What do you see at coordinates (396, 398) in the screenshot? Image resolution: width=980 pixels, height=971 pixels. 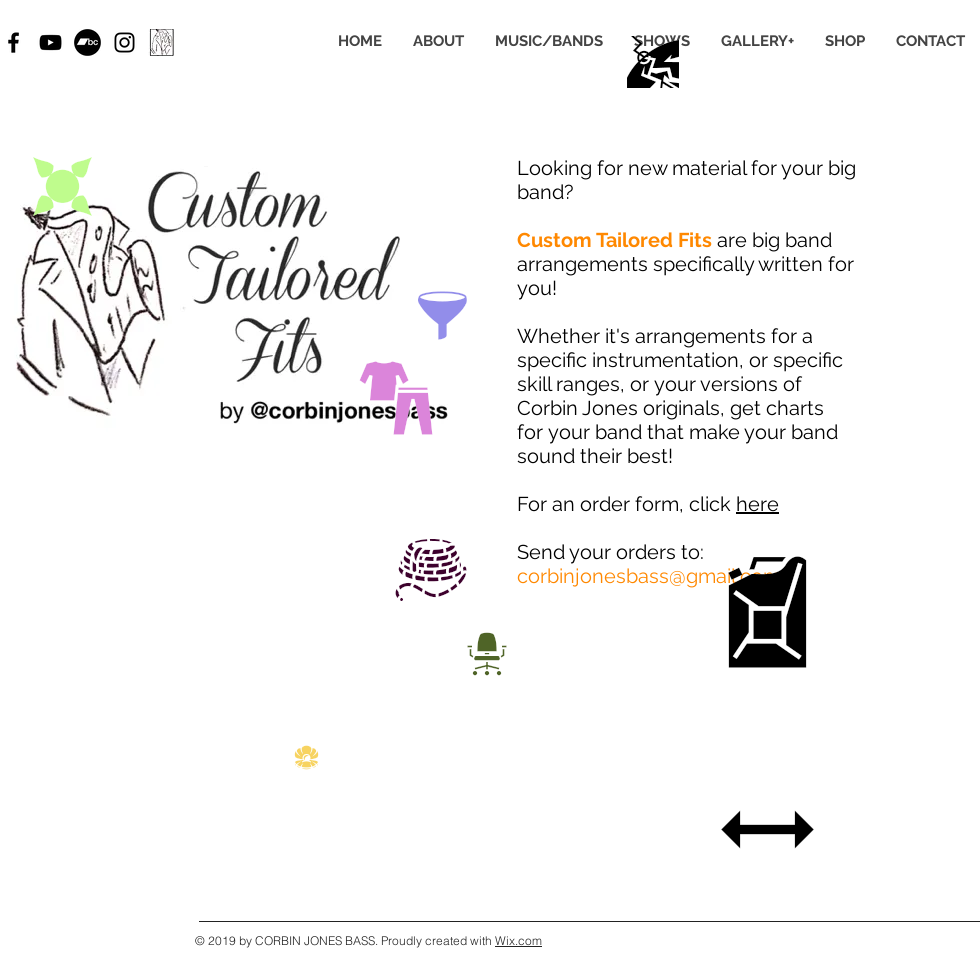 I see `browse clothing items or wardrobe` at bounding box center [396, 398].